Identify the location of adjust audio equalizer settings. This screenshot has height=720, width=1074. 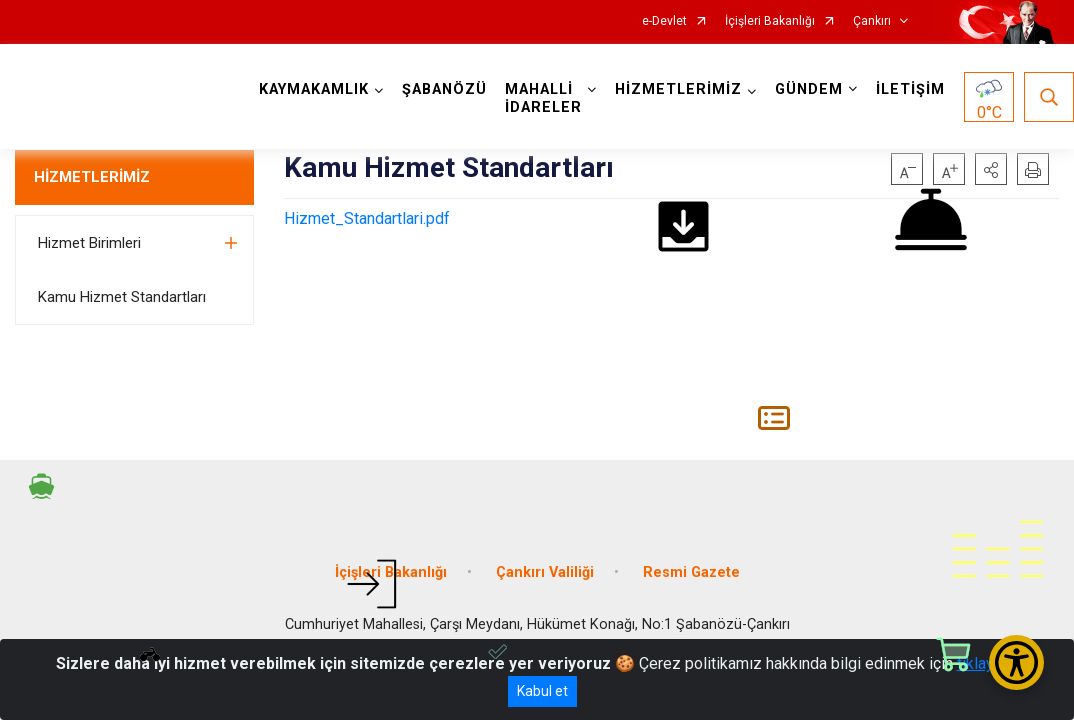
(998, 549).